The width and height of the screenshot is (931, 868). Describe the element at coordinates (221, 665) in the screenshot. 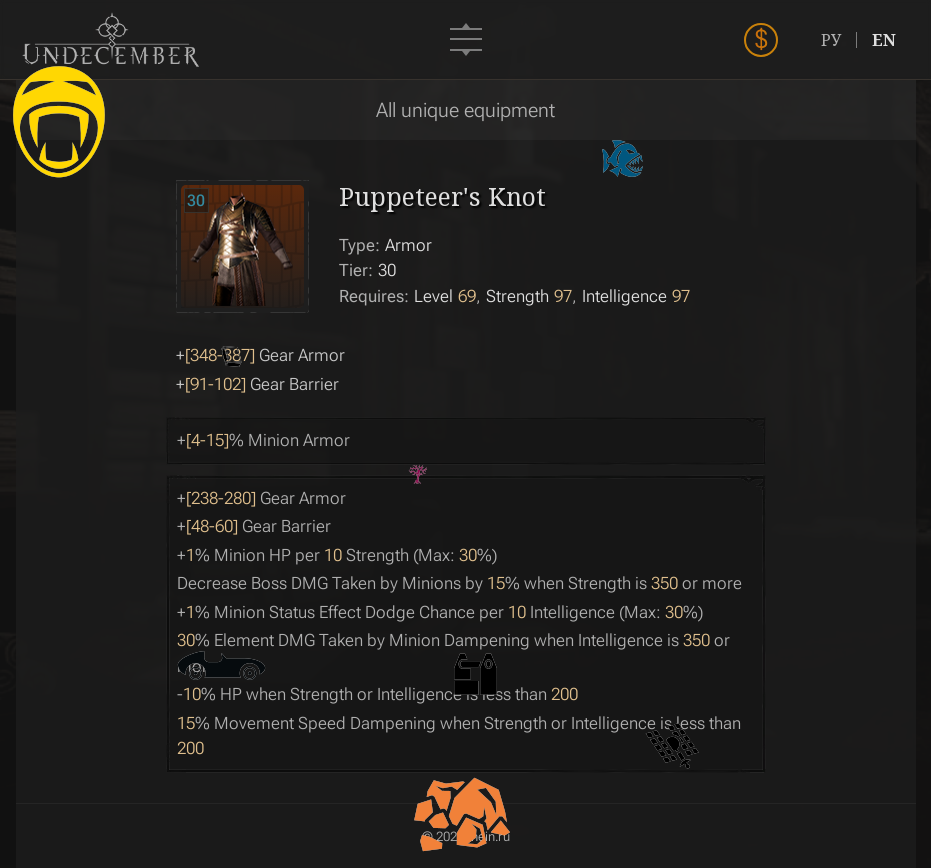

I see `access racing or car-themed games` at that location.